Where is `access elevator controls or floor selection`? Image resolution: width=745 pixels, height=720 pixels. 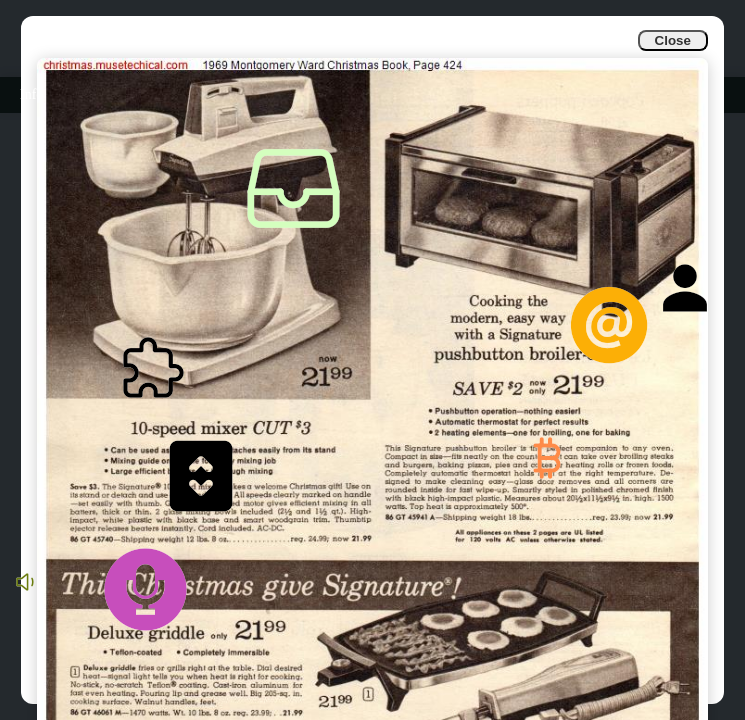
access elevator controls or floor selection is located at coordinates (201, 476).